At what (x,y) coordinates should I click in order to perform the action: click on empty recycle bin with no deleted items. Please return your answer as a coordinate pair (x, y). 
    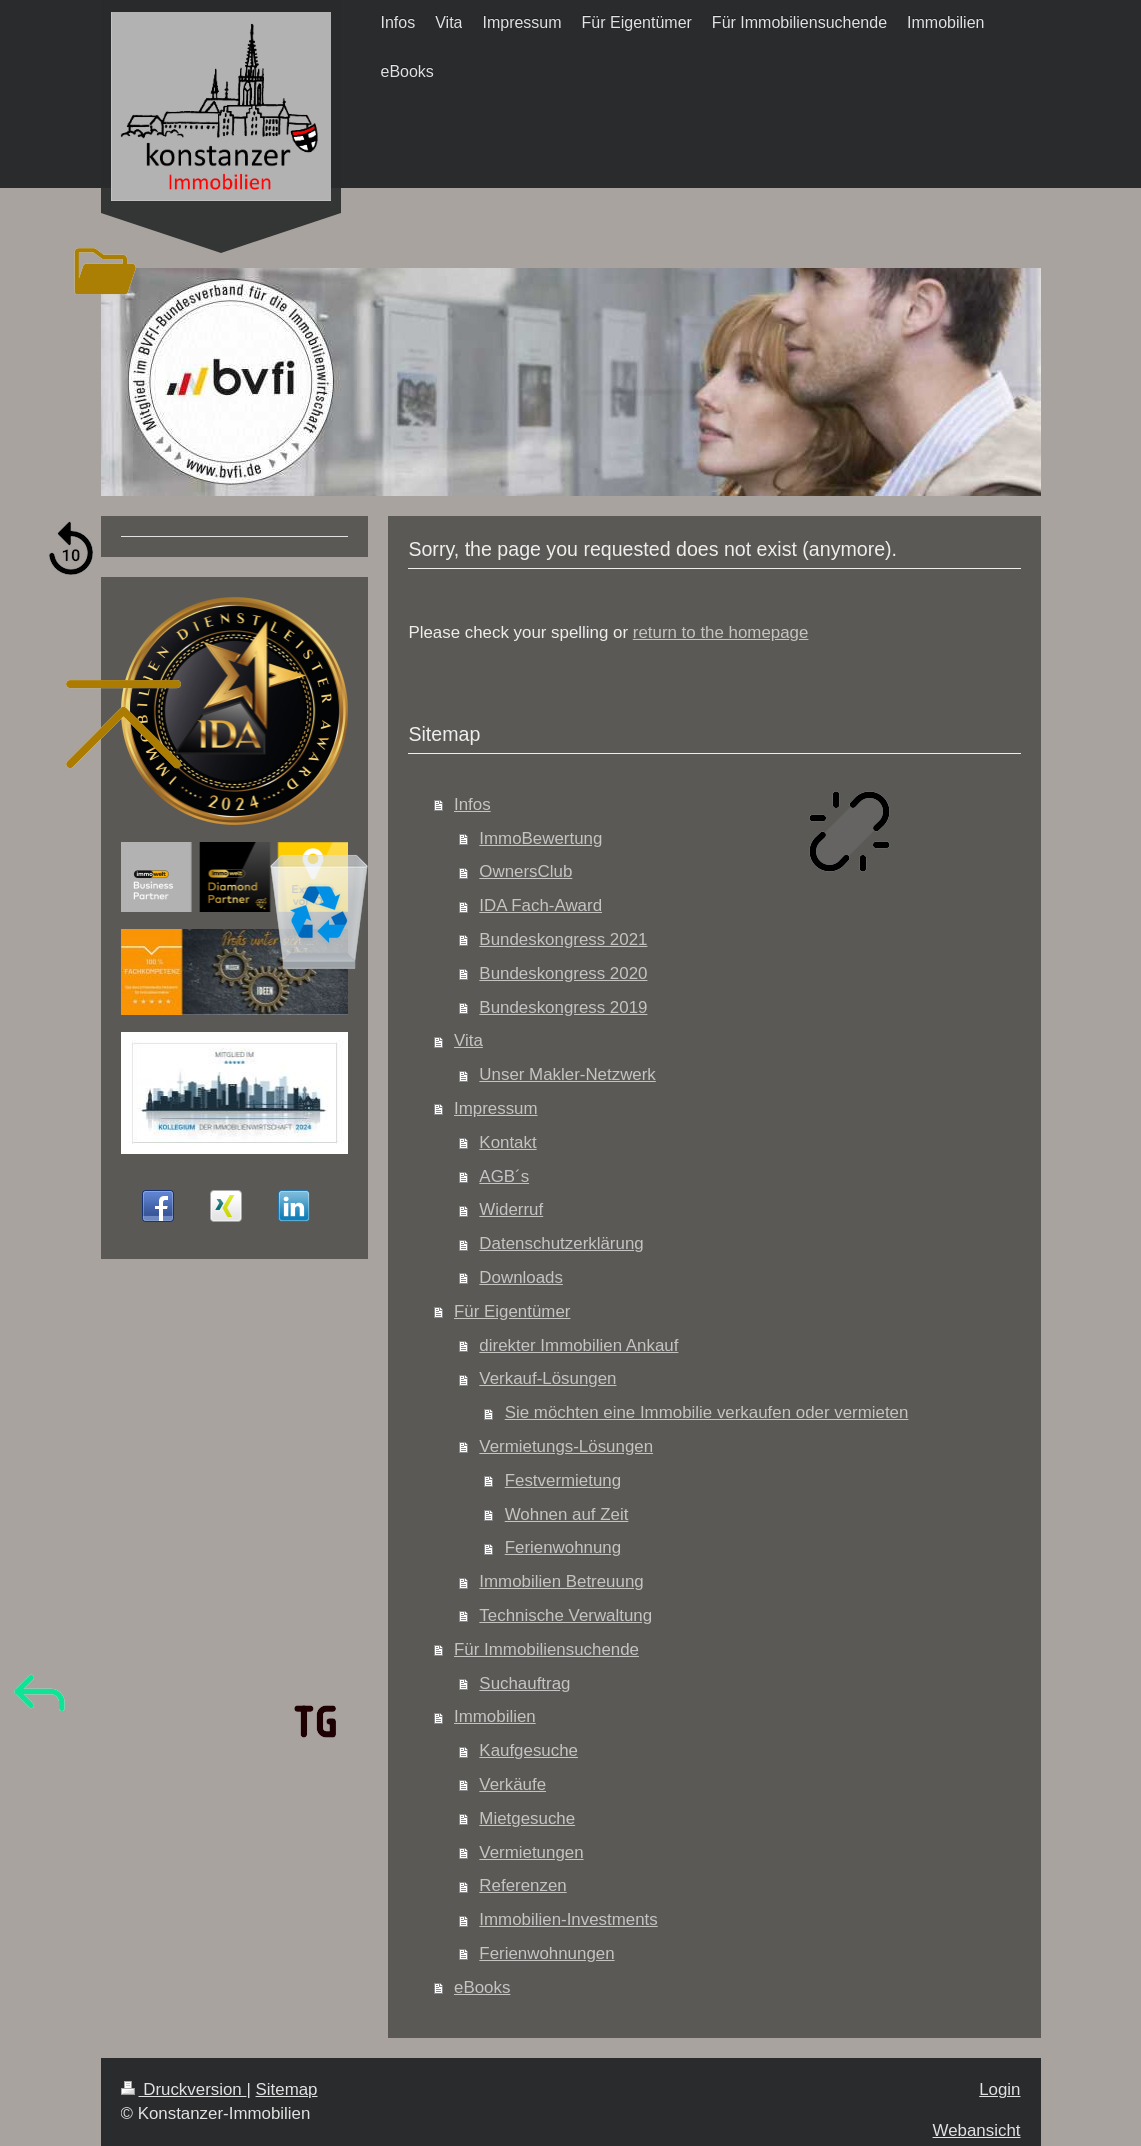
    Looking at the image, I should click on (319, 912).